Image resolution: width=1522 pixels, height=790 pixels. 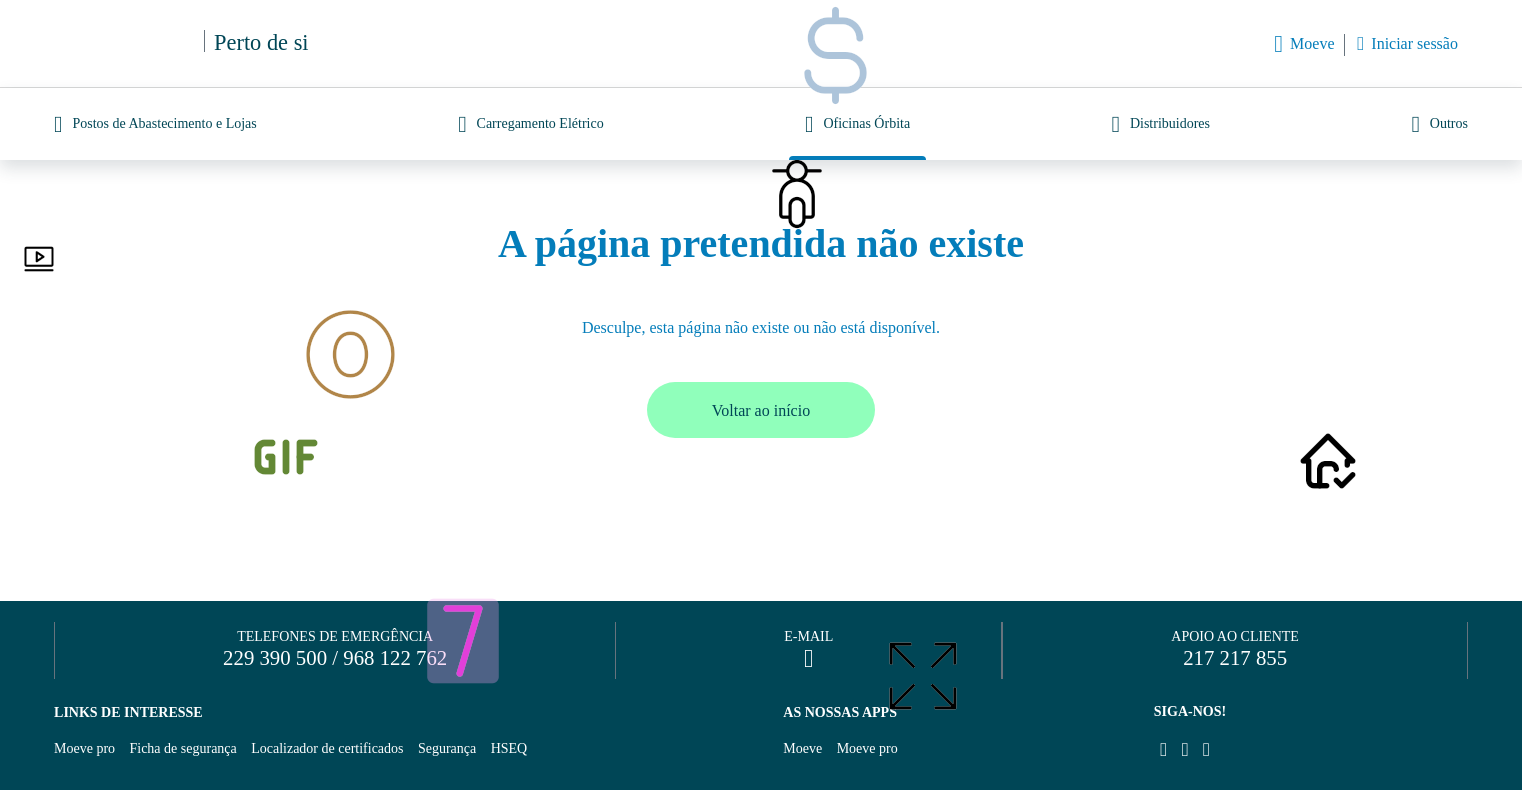 I want to click on indicates zero items or empty count, so click(x=350, y=354).